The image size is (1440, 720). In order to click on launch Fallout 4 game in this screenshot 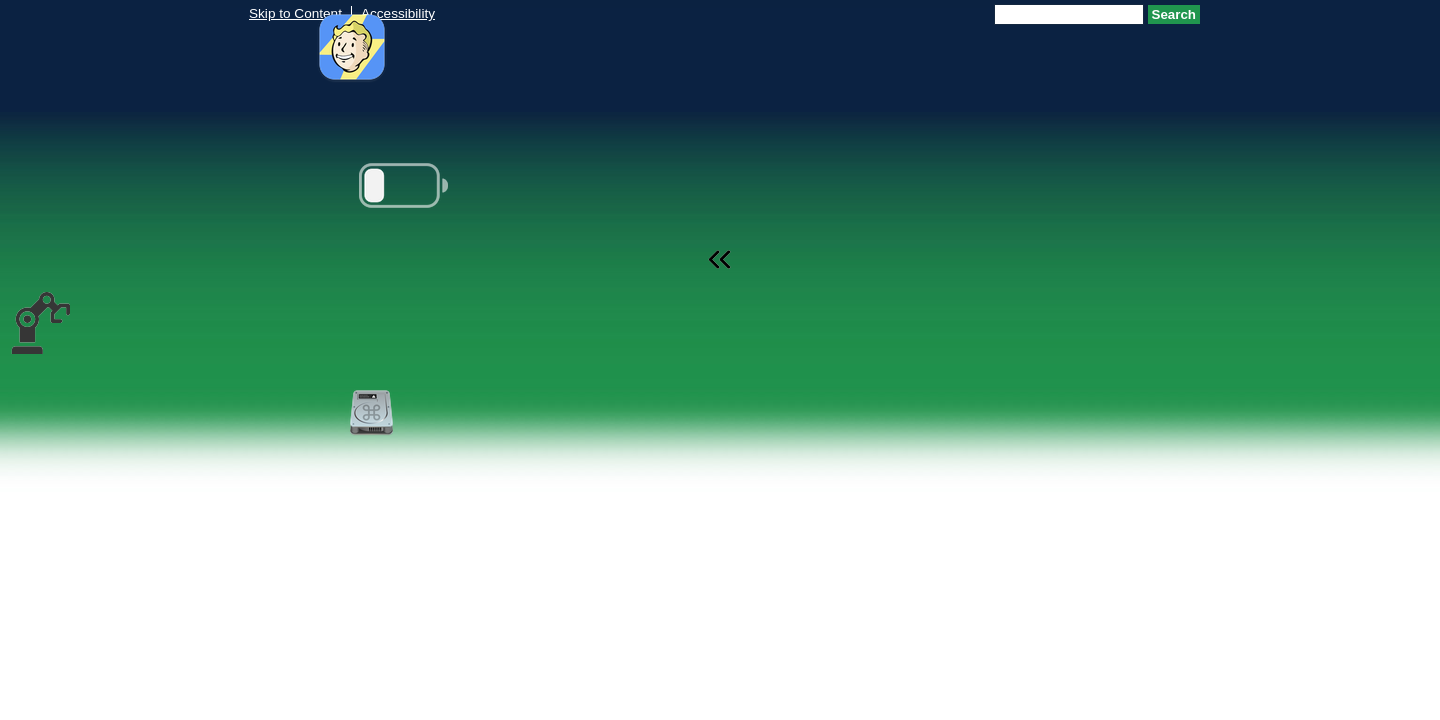, I will do `click(352, 47)`.